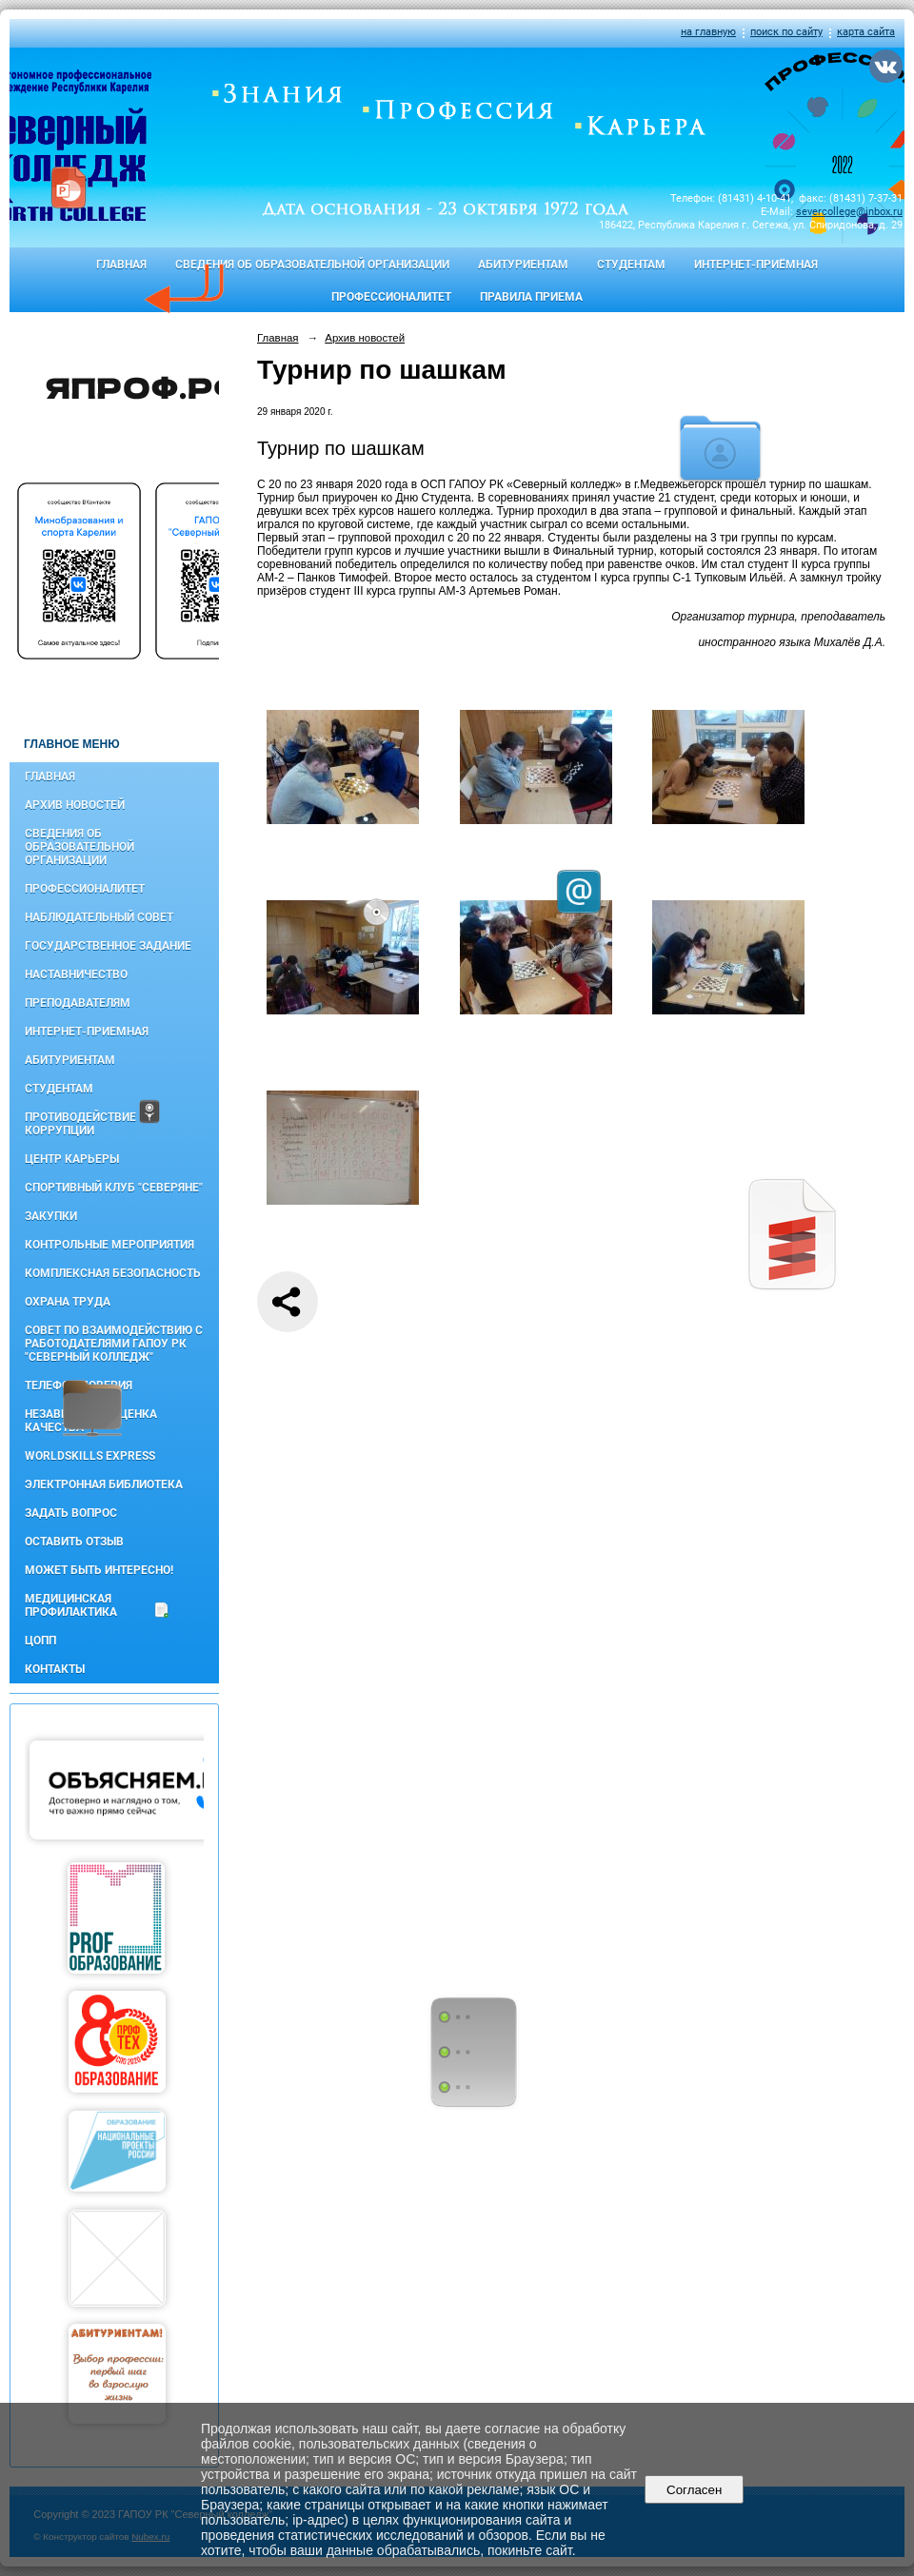 The height and width of the screenshot is (2576, 914). What do you see at coordinates (183, 288) in the screenshot?
I see `reply to all recipients of an email` at bounding box center [183, 288].